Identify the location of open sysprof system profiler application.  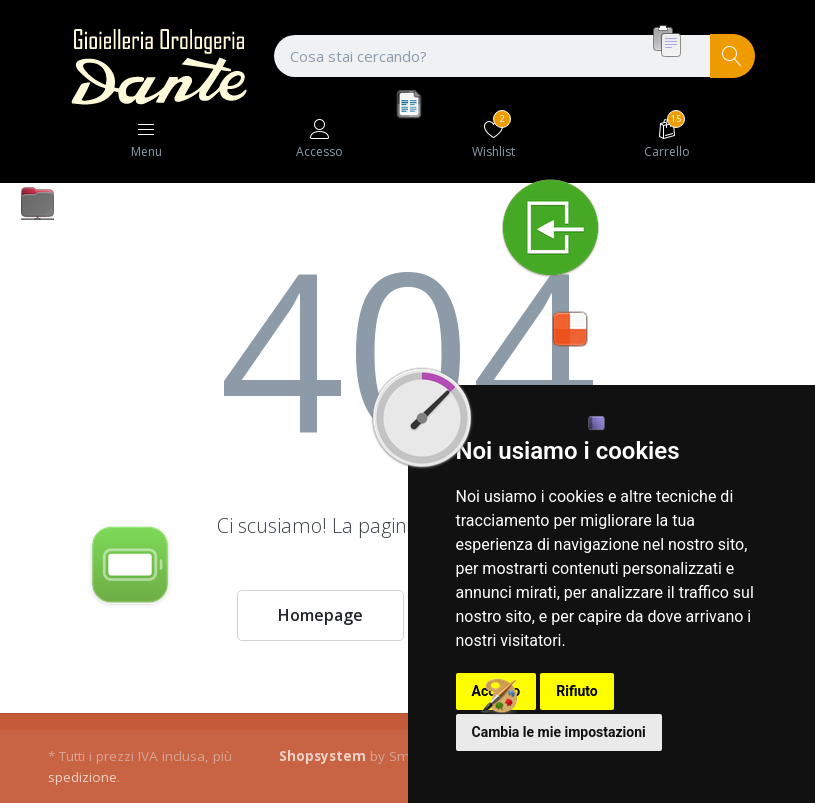
(422, 418).